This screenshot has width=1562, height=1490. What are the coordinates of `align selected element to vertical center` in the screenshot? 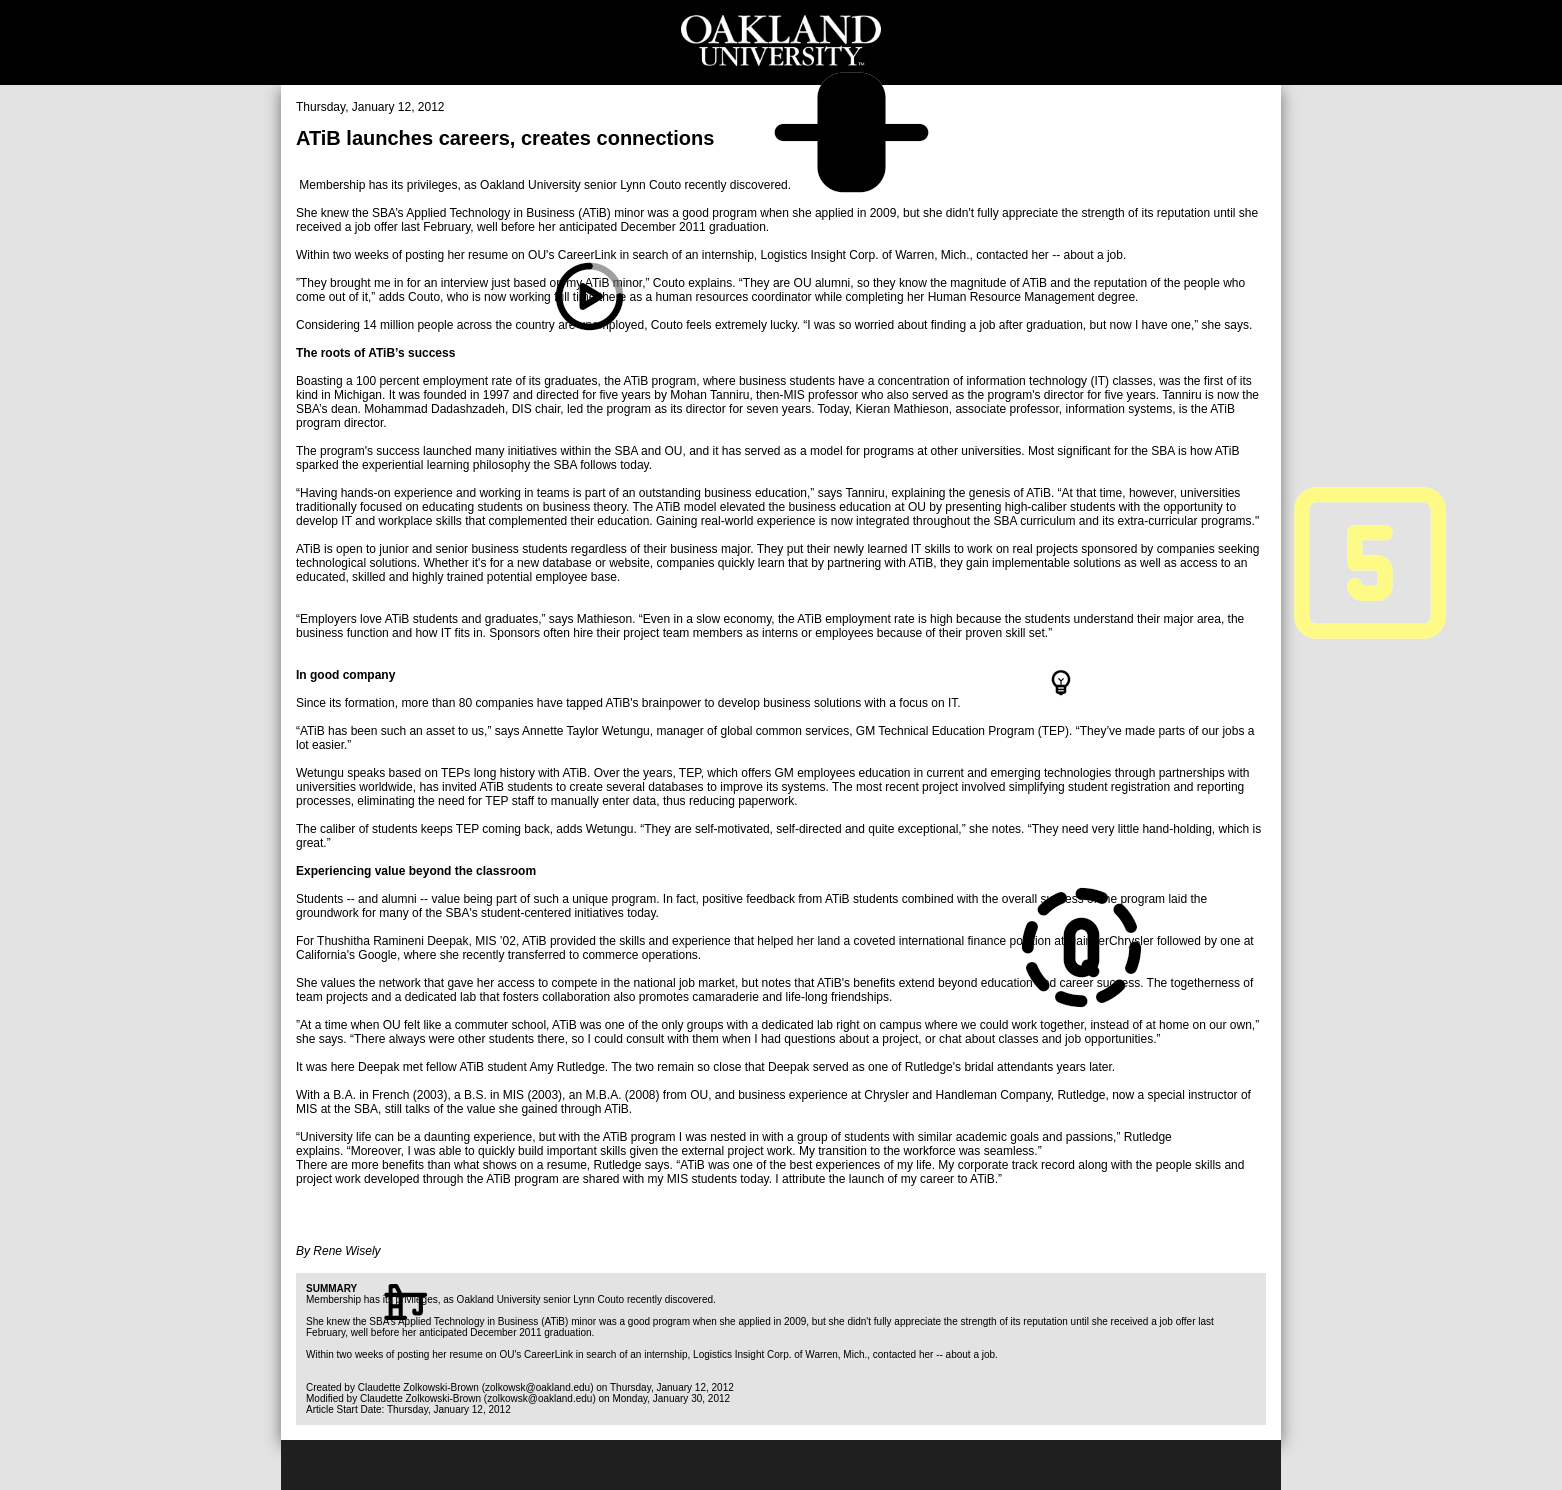 It's located at (851, 132).